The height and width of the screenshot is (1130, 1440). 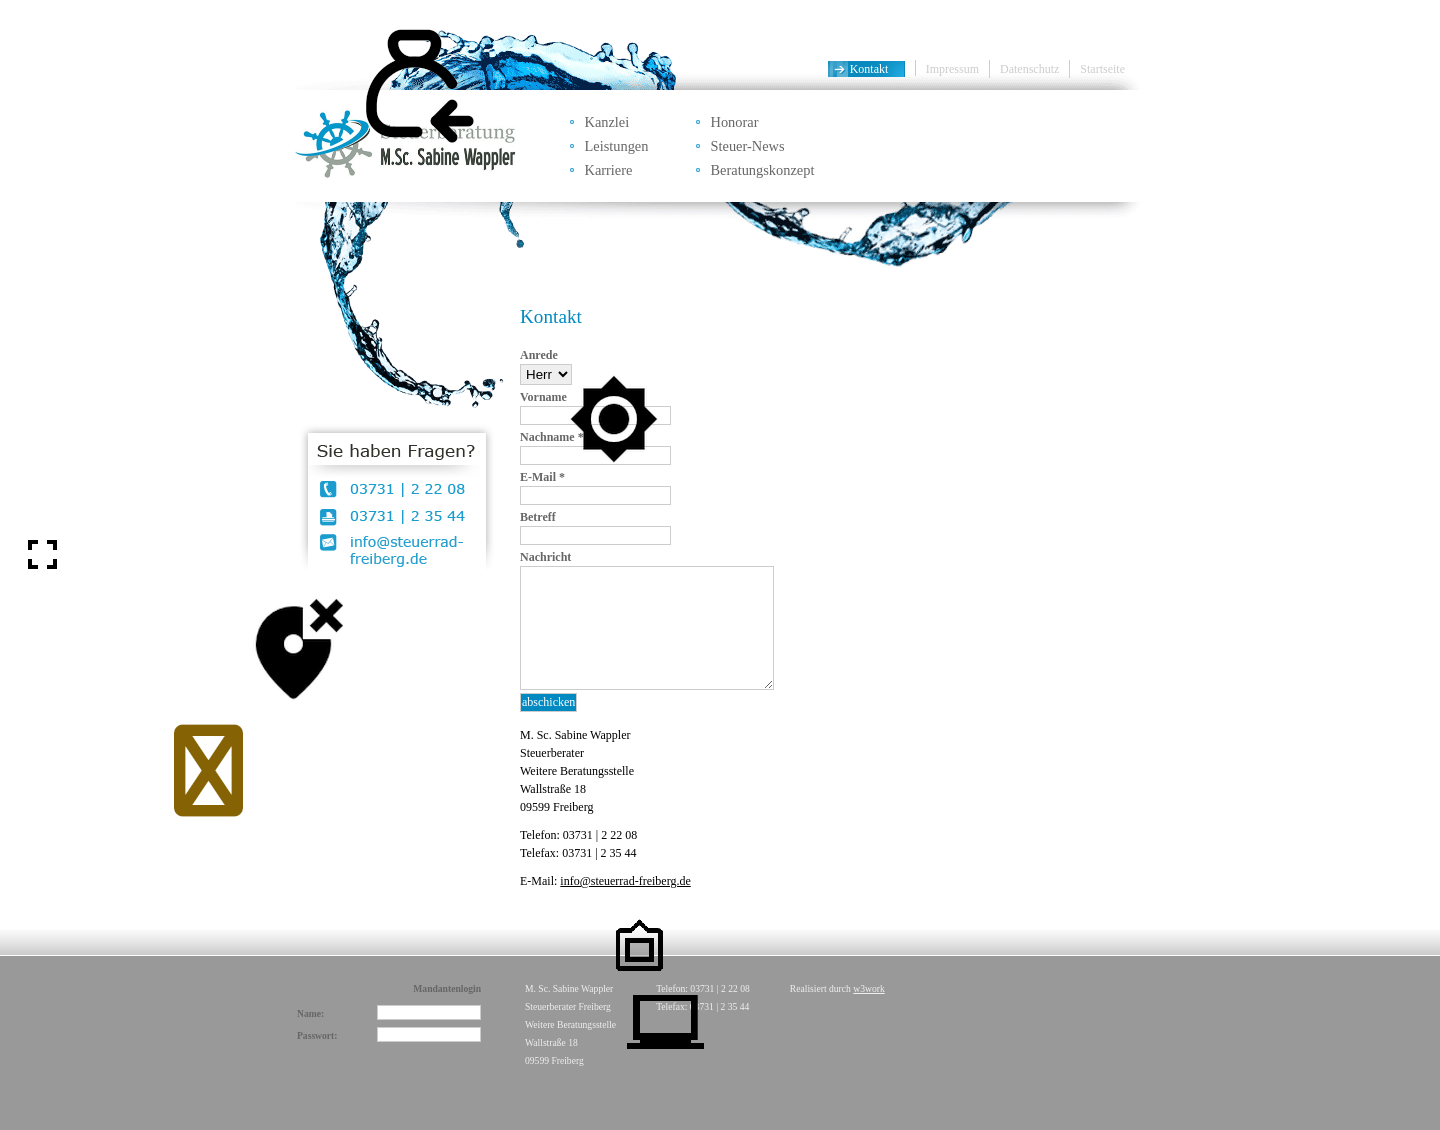 I want to click on return or refund money, so click(x=414, y=83).